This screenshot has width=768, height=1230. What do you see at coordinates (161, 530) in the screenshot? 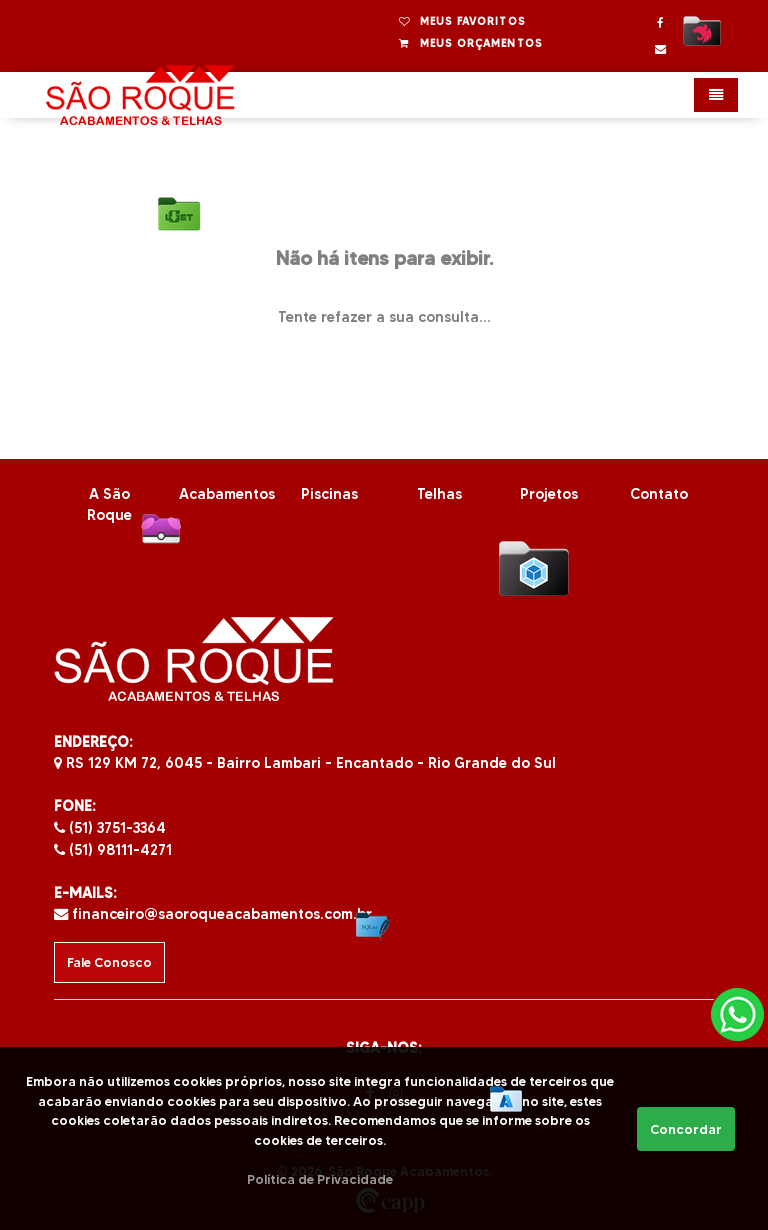
I see `open pokémon master ball themed folder` at bounding box center [161, 530].